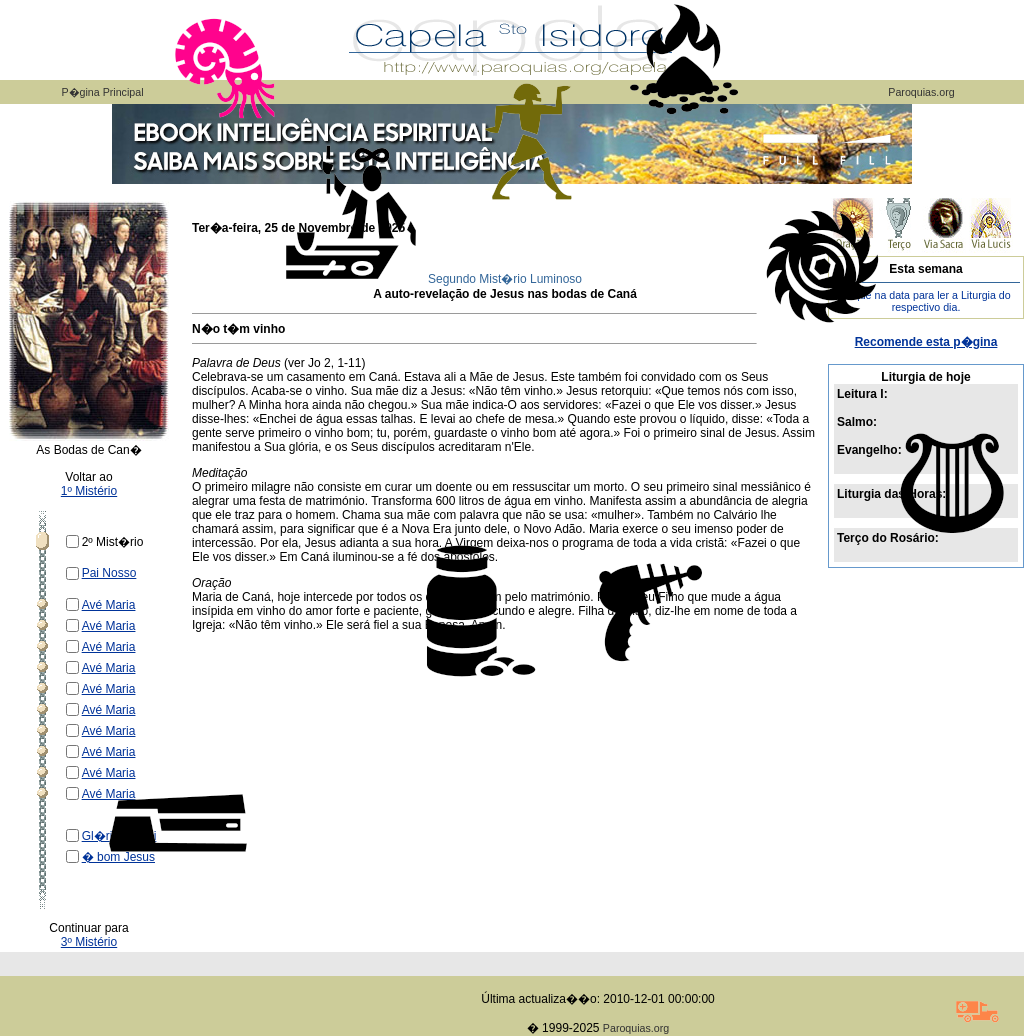 This screenshot has height=1036, width=1024. I want to click on select egyptian or ancient egypt theme, so click(528, 141).